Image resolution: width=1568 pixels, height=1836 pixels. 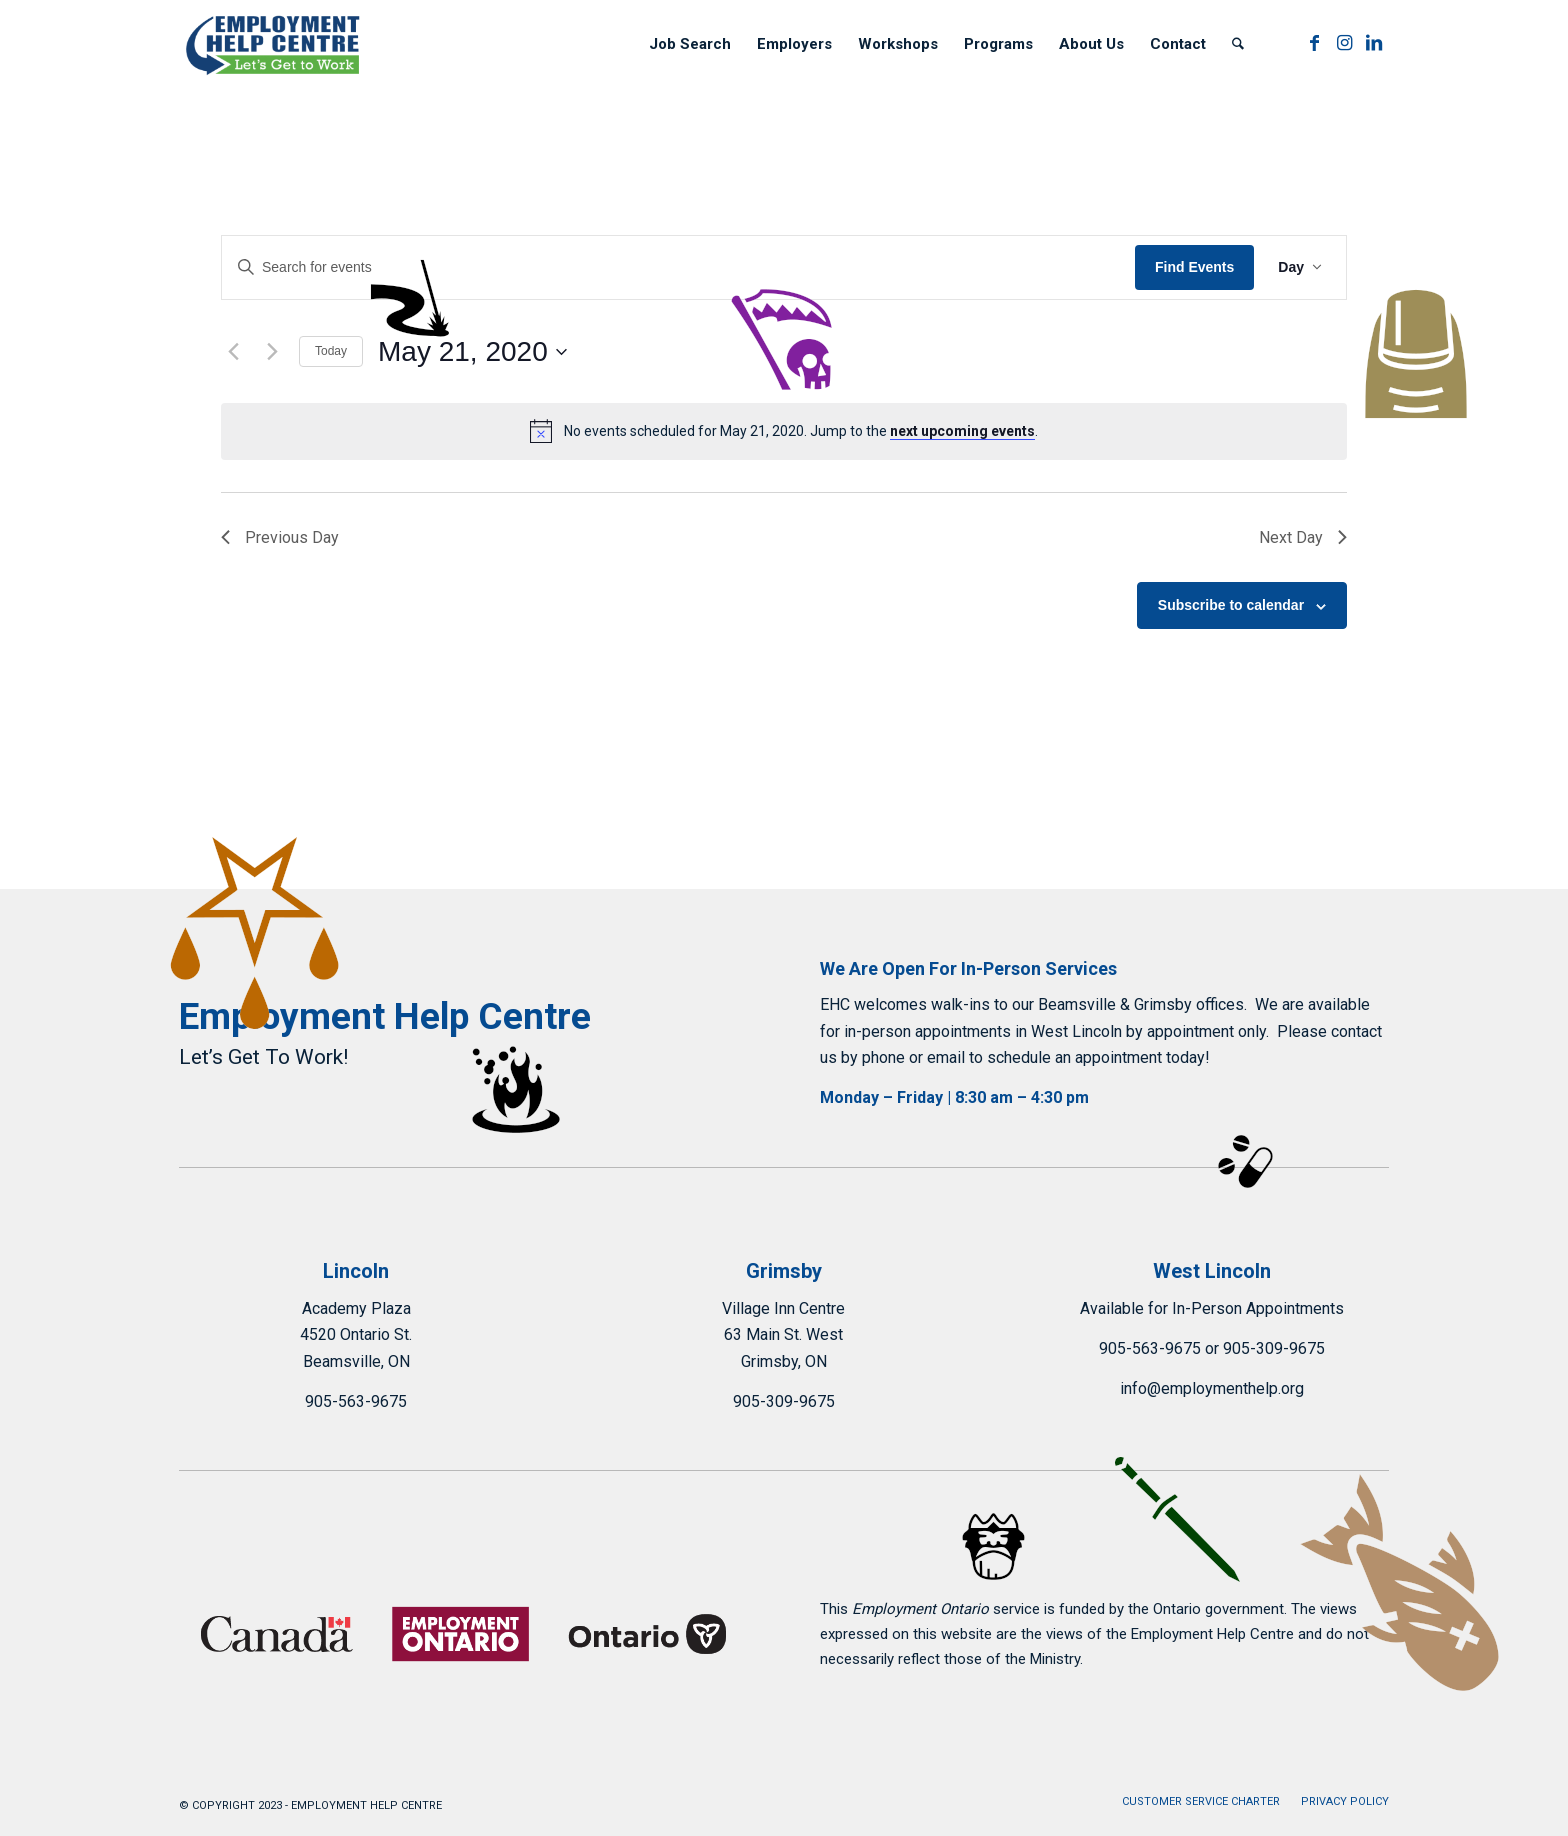 I want to click on equip a two-handed sword weapon, so click(x=1177, y=1519).